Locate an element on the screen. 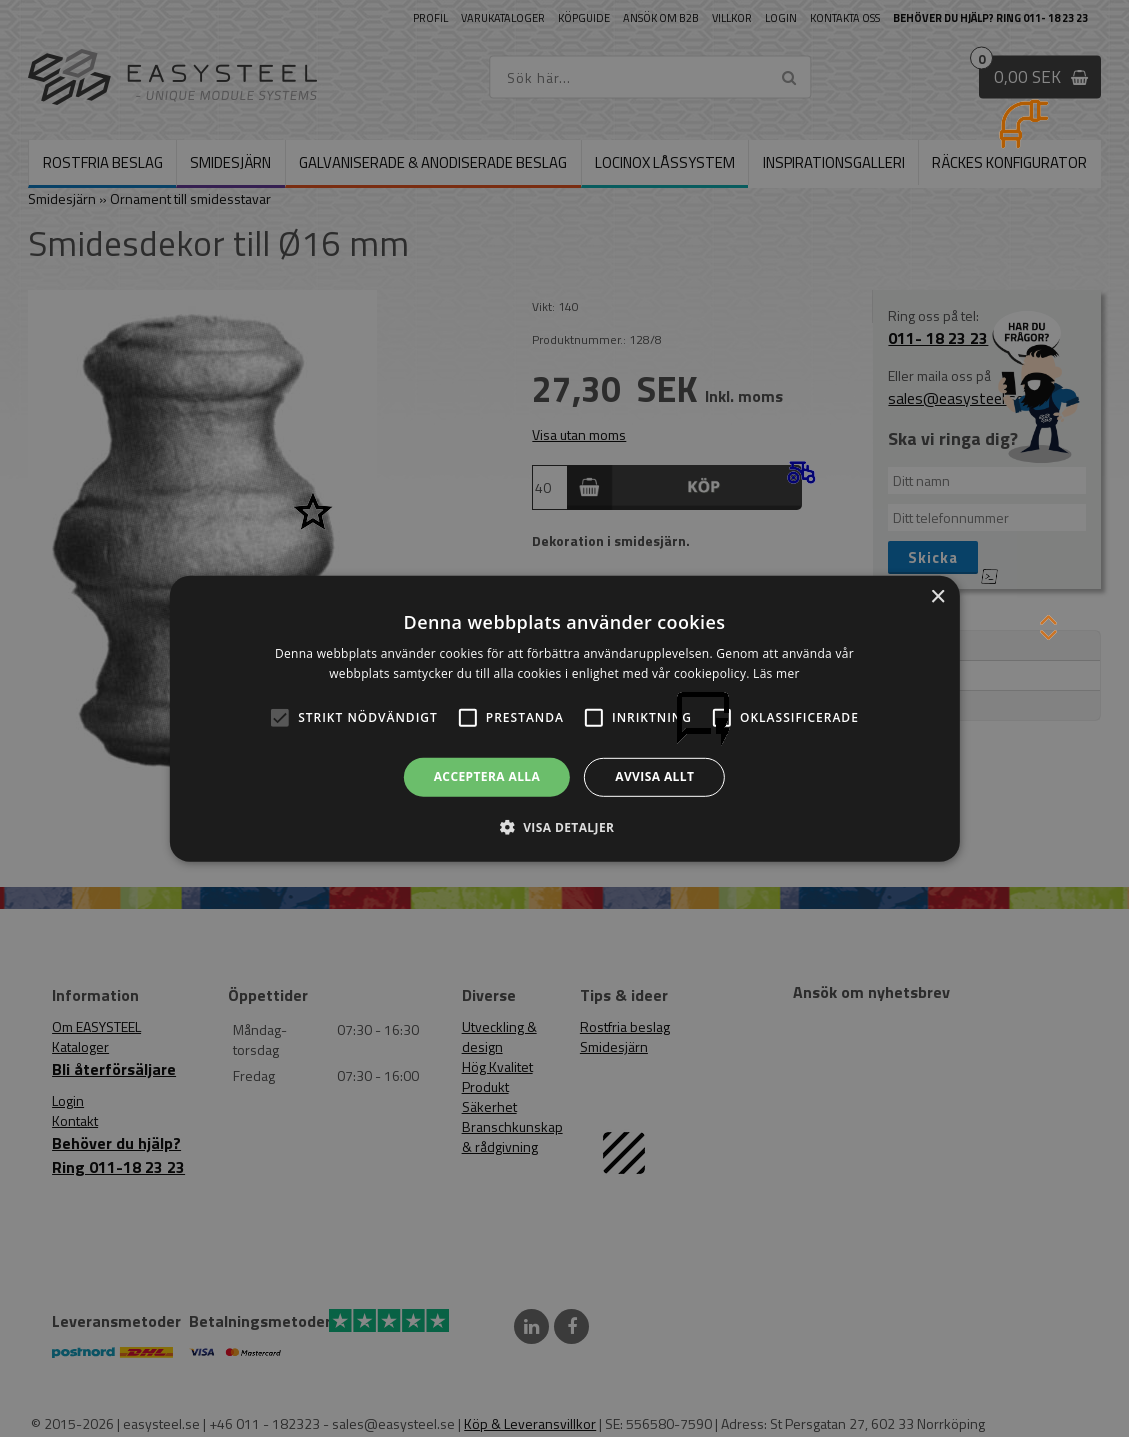  expand or collapse a dropdown menu is located at coordinates (1048, 627).